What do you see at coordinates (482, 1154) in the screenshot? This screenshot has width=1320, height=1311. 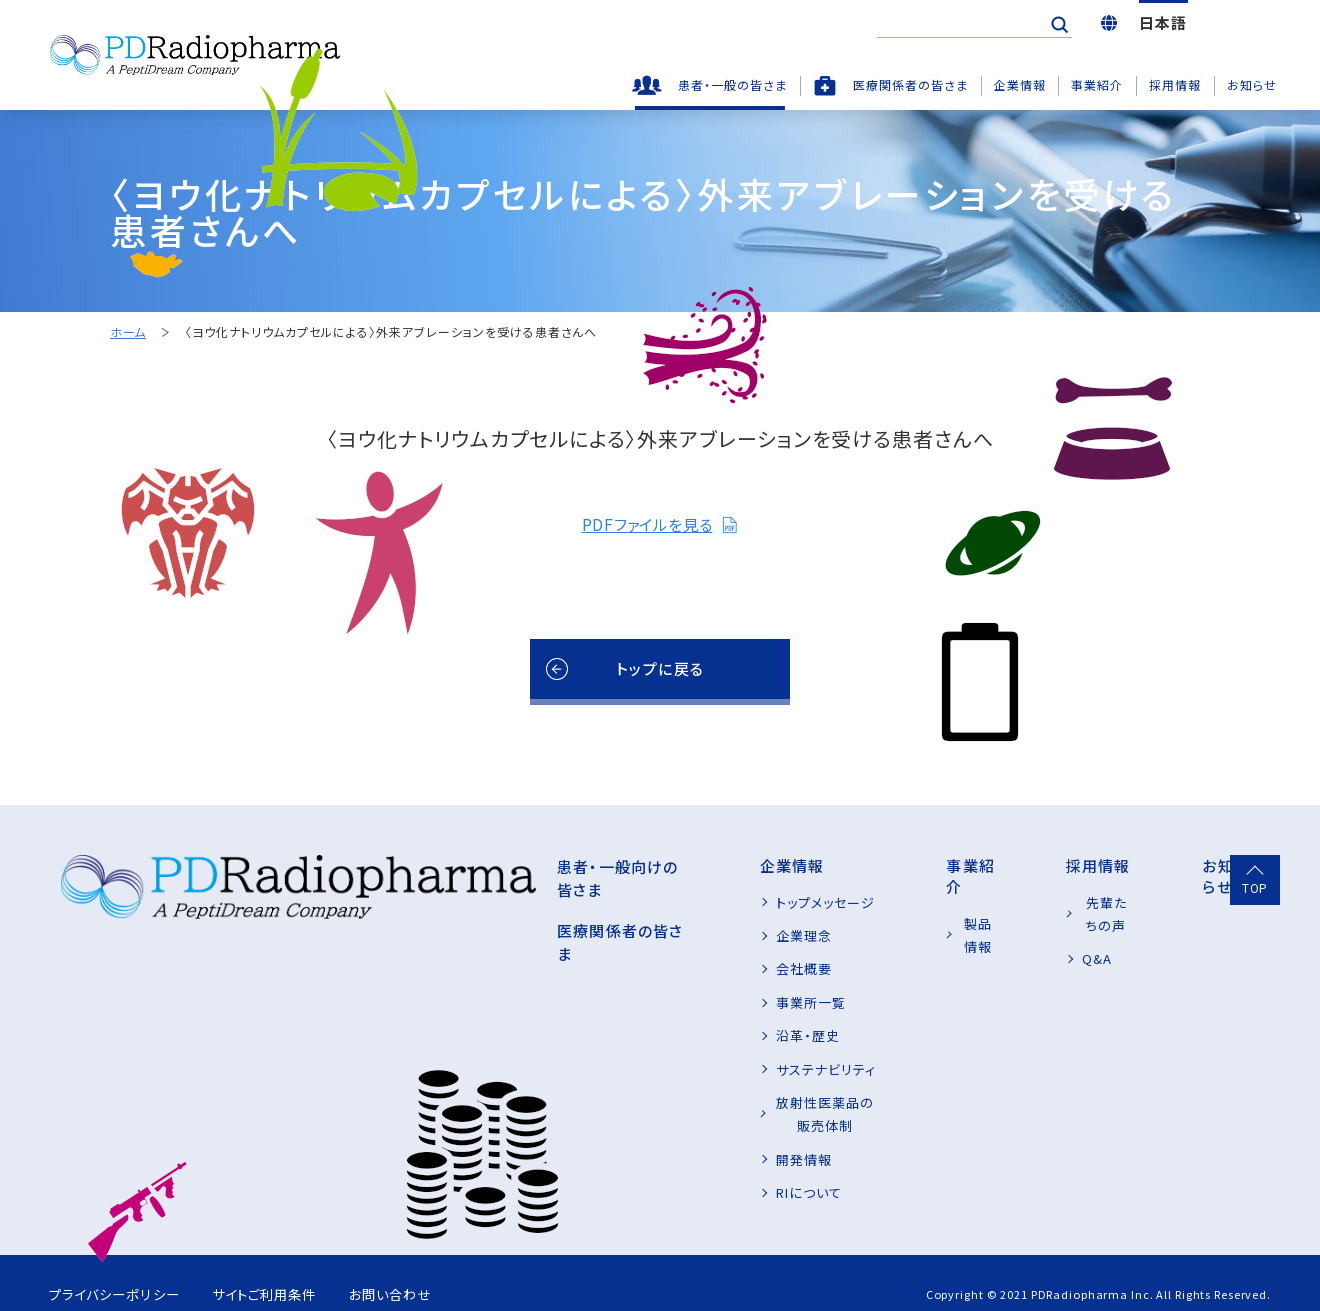 I see `view your in-game currency balance` at bounding box center [482, 1154].